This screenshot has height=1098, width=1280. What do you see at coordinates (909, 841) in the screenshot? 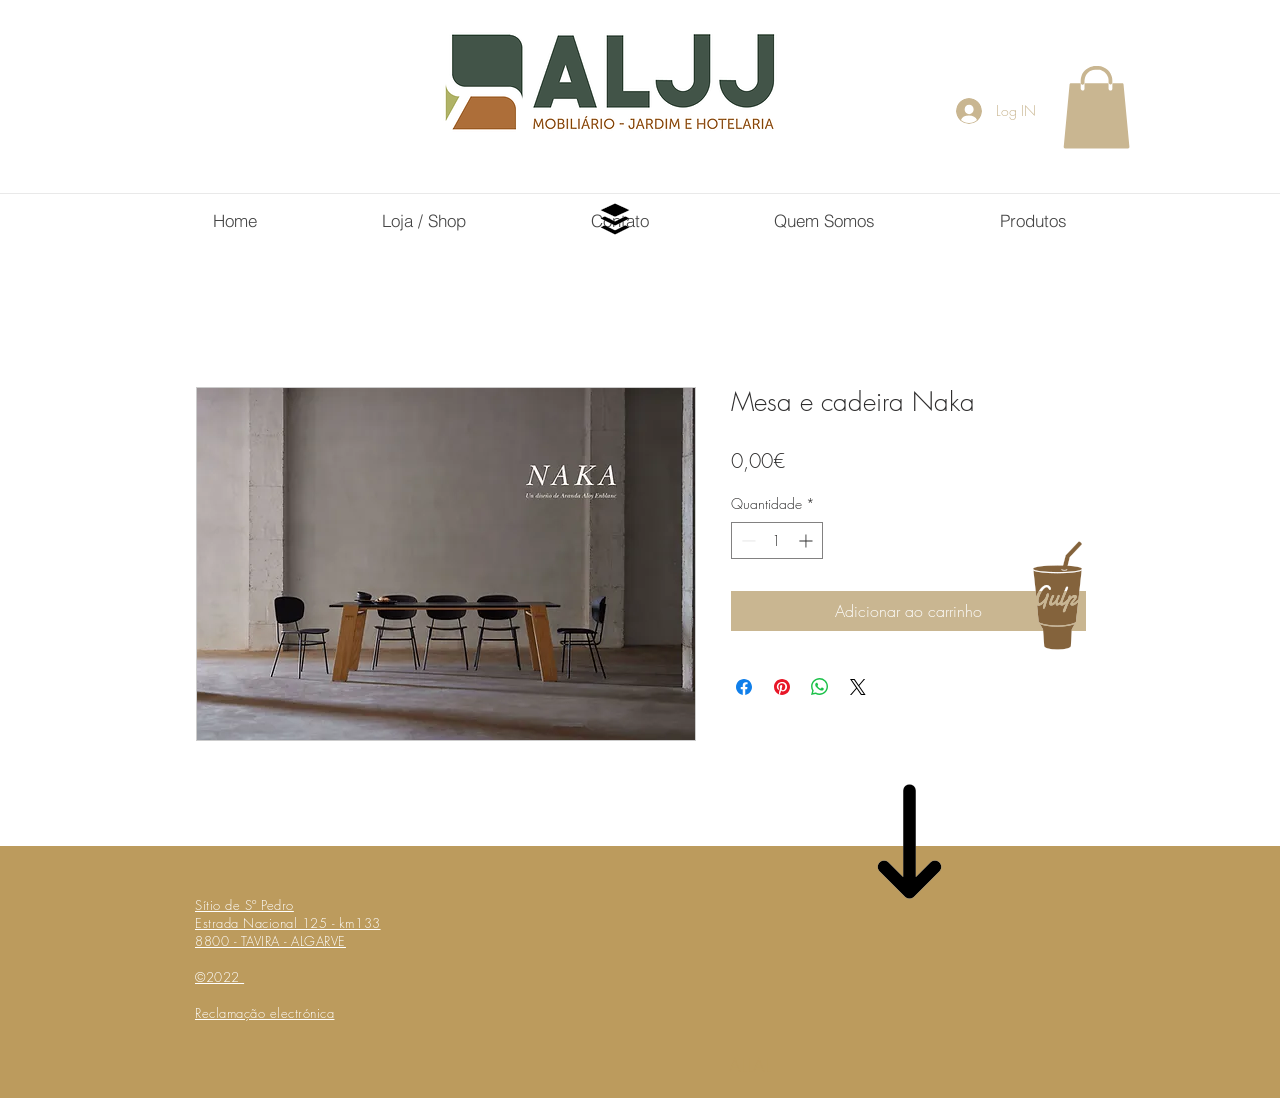
I see `scroll down for more content` at bounding box center [909, 841].